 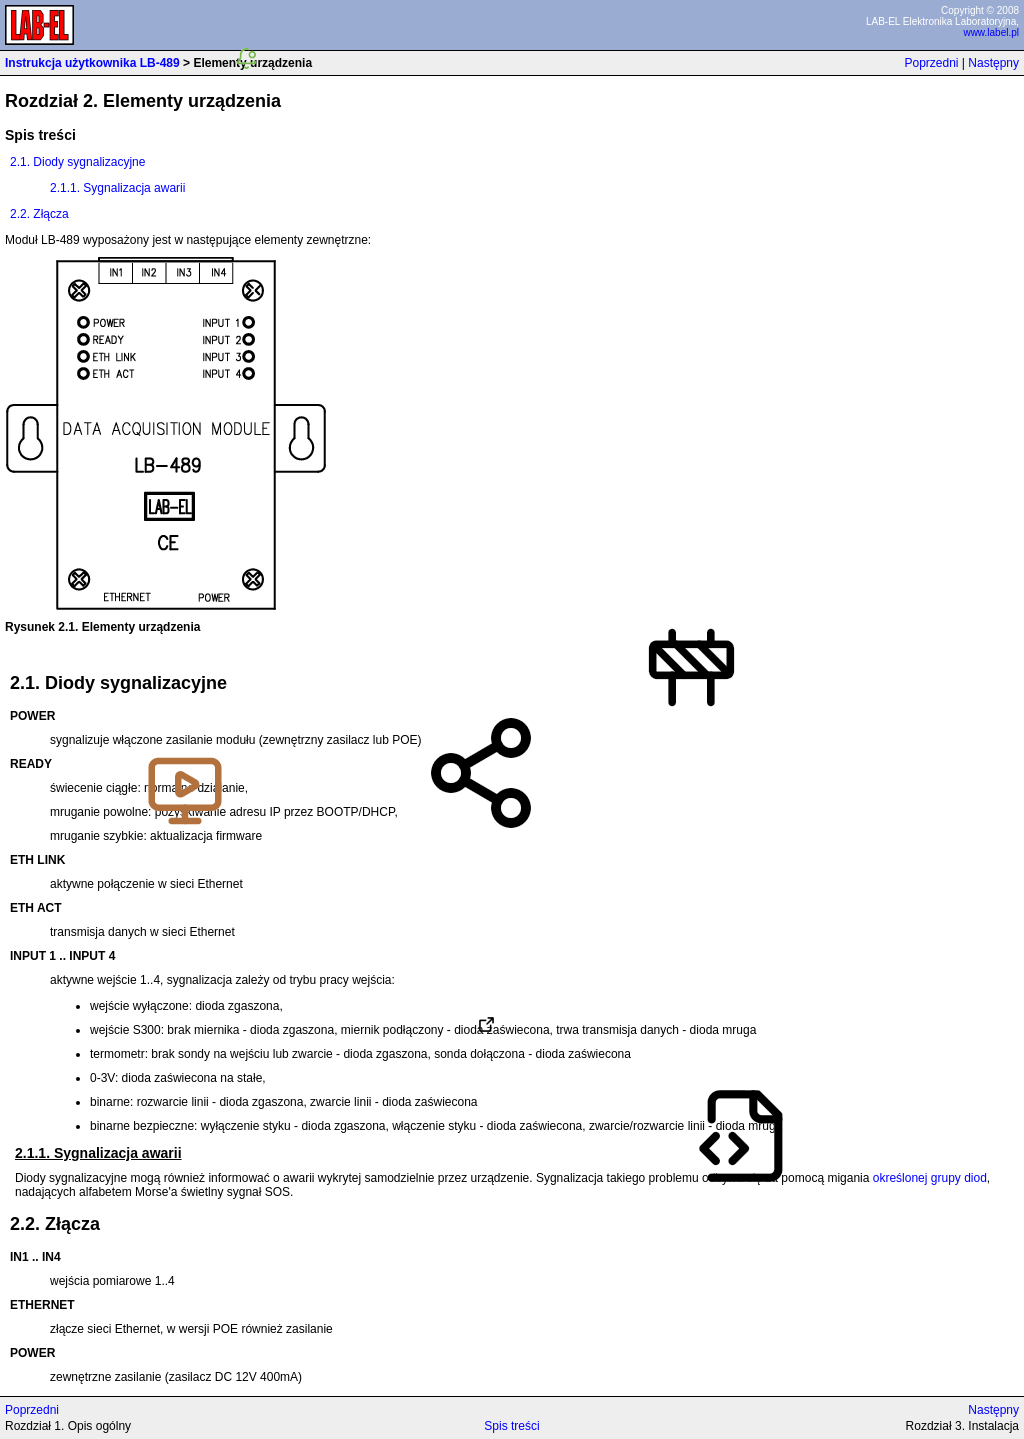 I want to click on share content with others, so click(x=481, y=773).